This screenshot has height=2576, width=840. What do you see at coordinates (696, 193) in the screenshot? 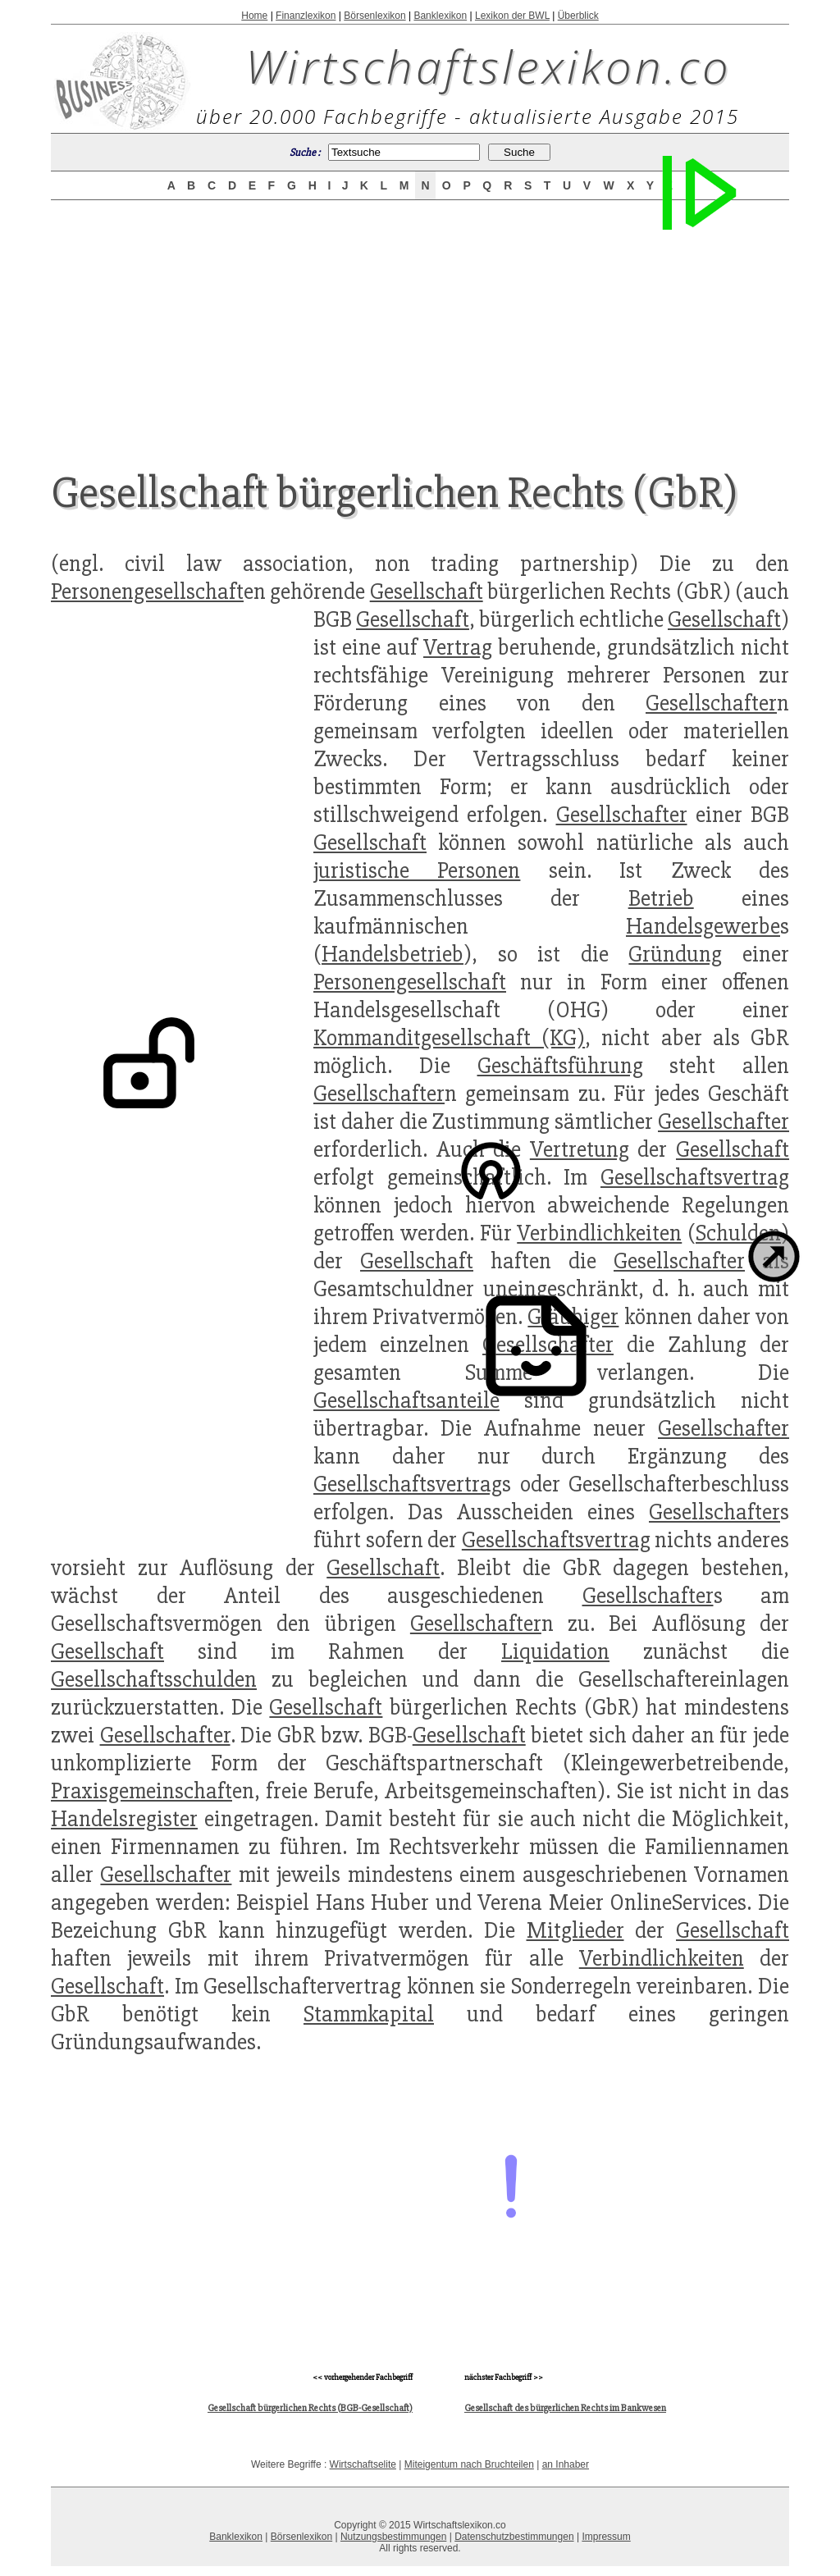
I see `continue debugging to the next breakpoint` at bounding box center [696, 193].